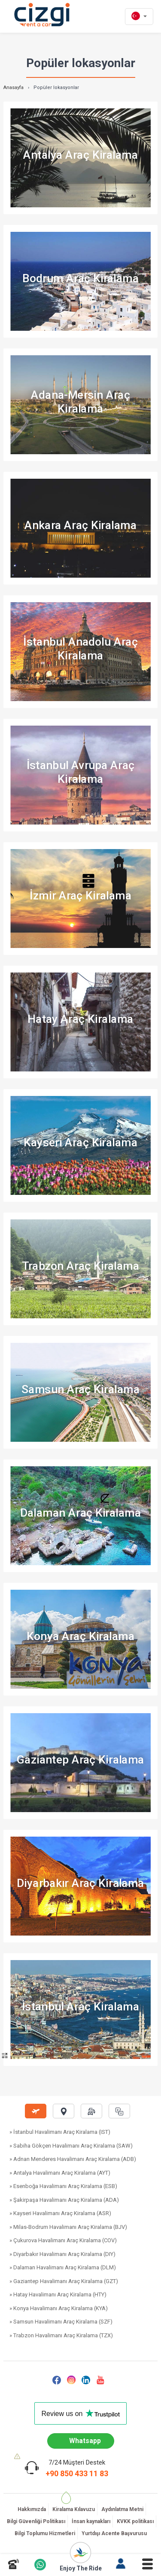 This screenshot has width=161, height=2576. What do you see at coordinates (65, 1005) in the screenshot?
I see `indicates battery at medium charge level` at bounding box center [65, 1005].